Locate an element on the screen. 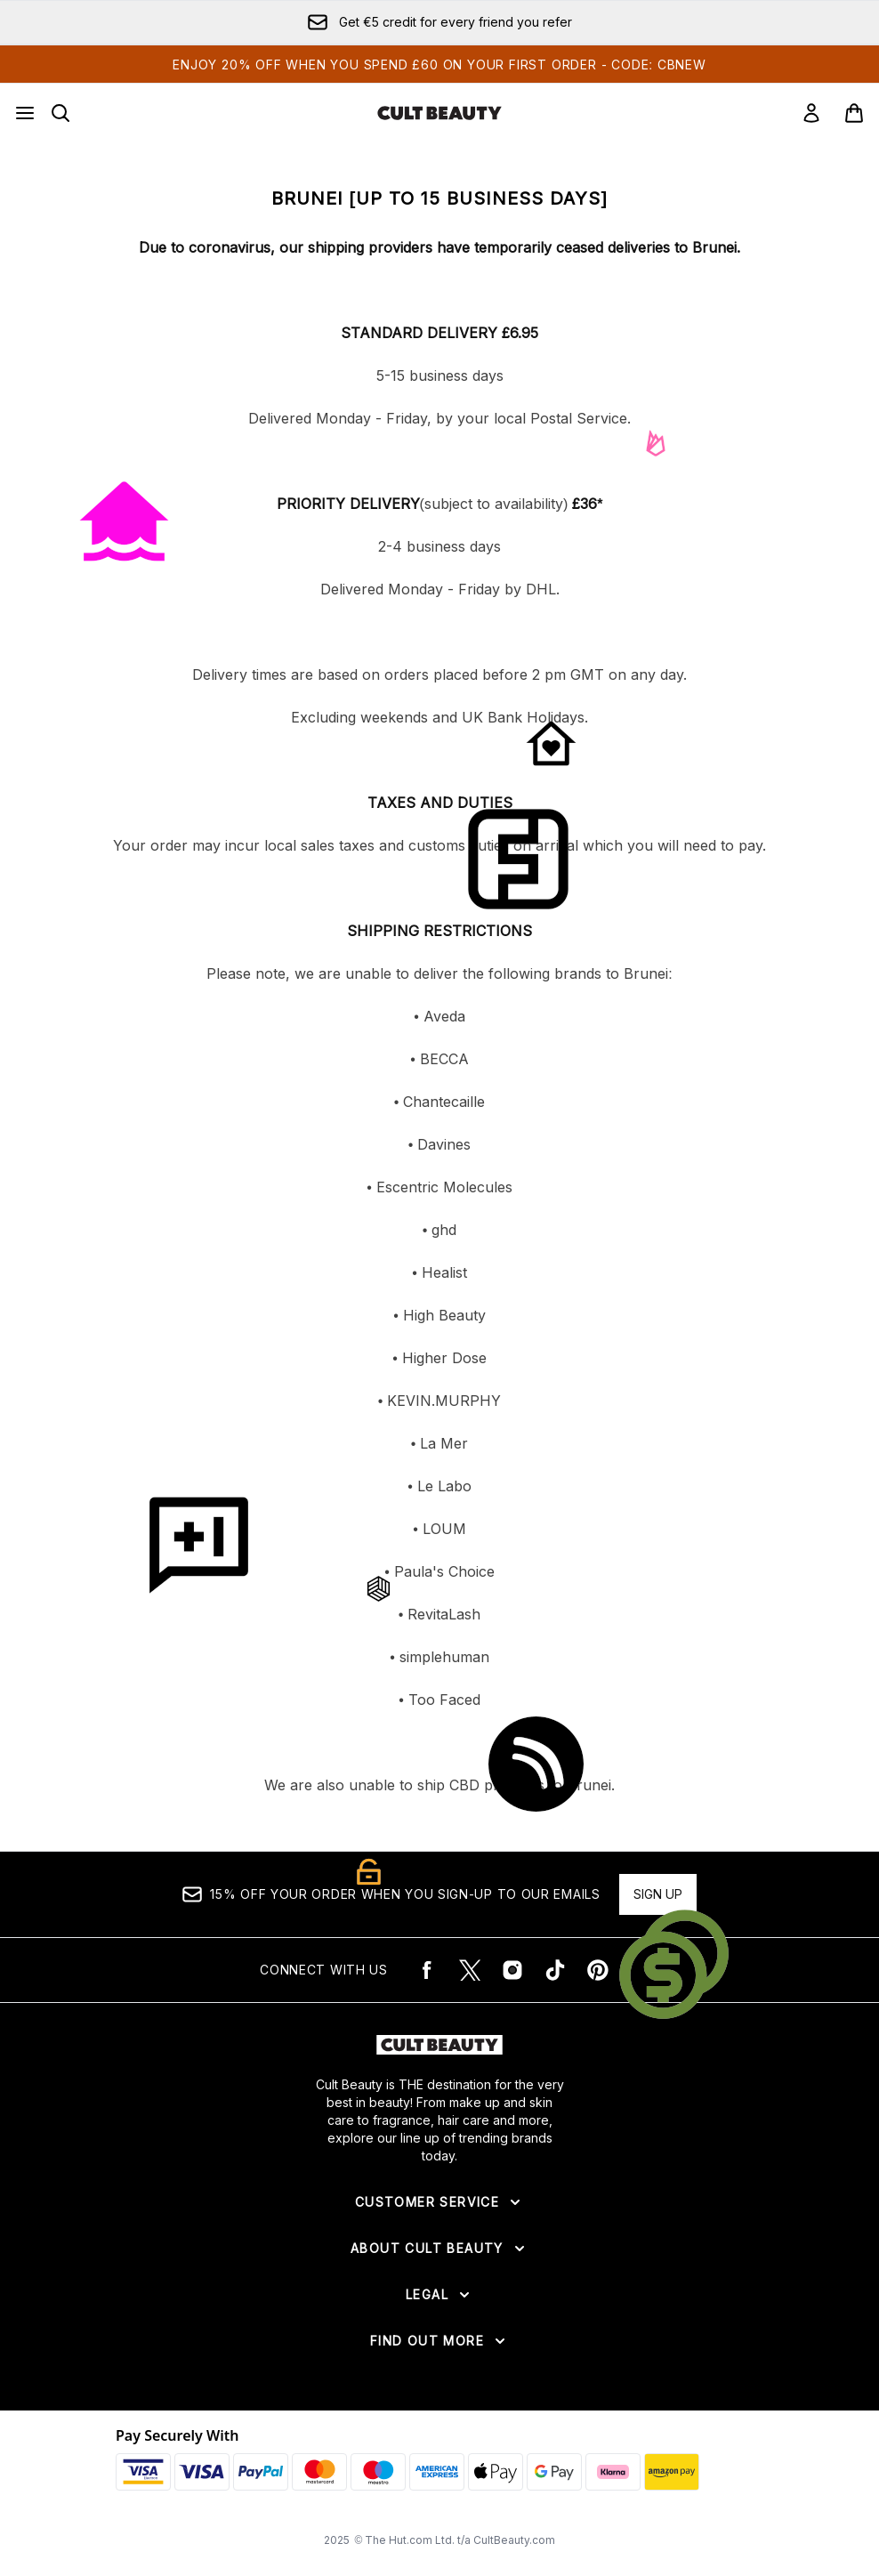 The width and height of the screenshot is (879, 2576). Firebase platform logo is located at coordinates (656, 443).